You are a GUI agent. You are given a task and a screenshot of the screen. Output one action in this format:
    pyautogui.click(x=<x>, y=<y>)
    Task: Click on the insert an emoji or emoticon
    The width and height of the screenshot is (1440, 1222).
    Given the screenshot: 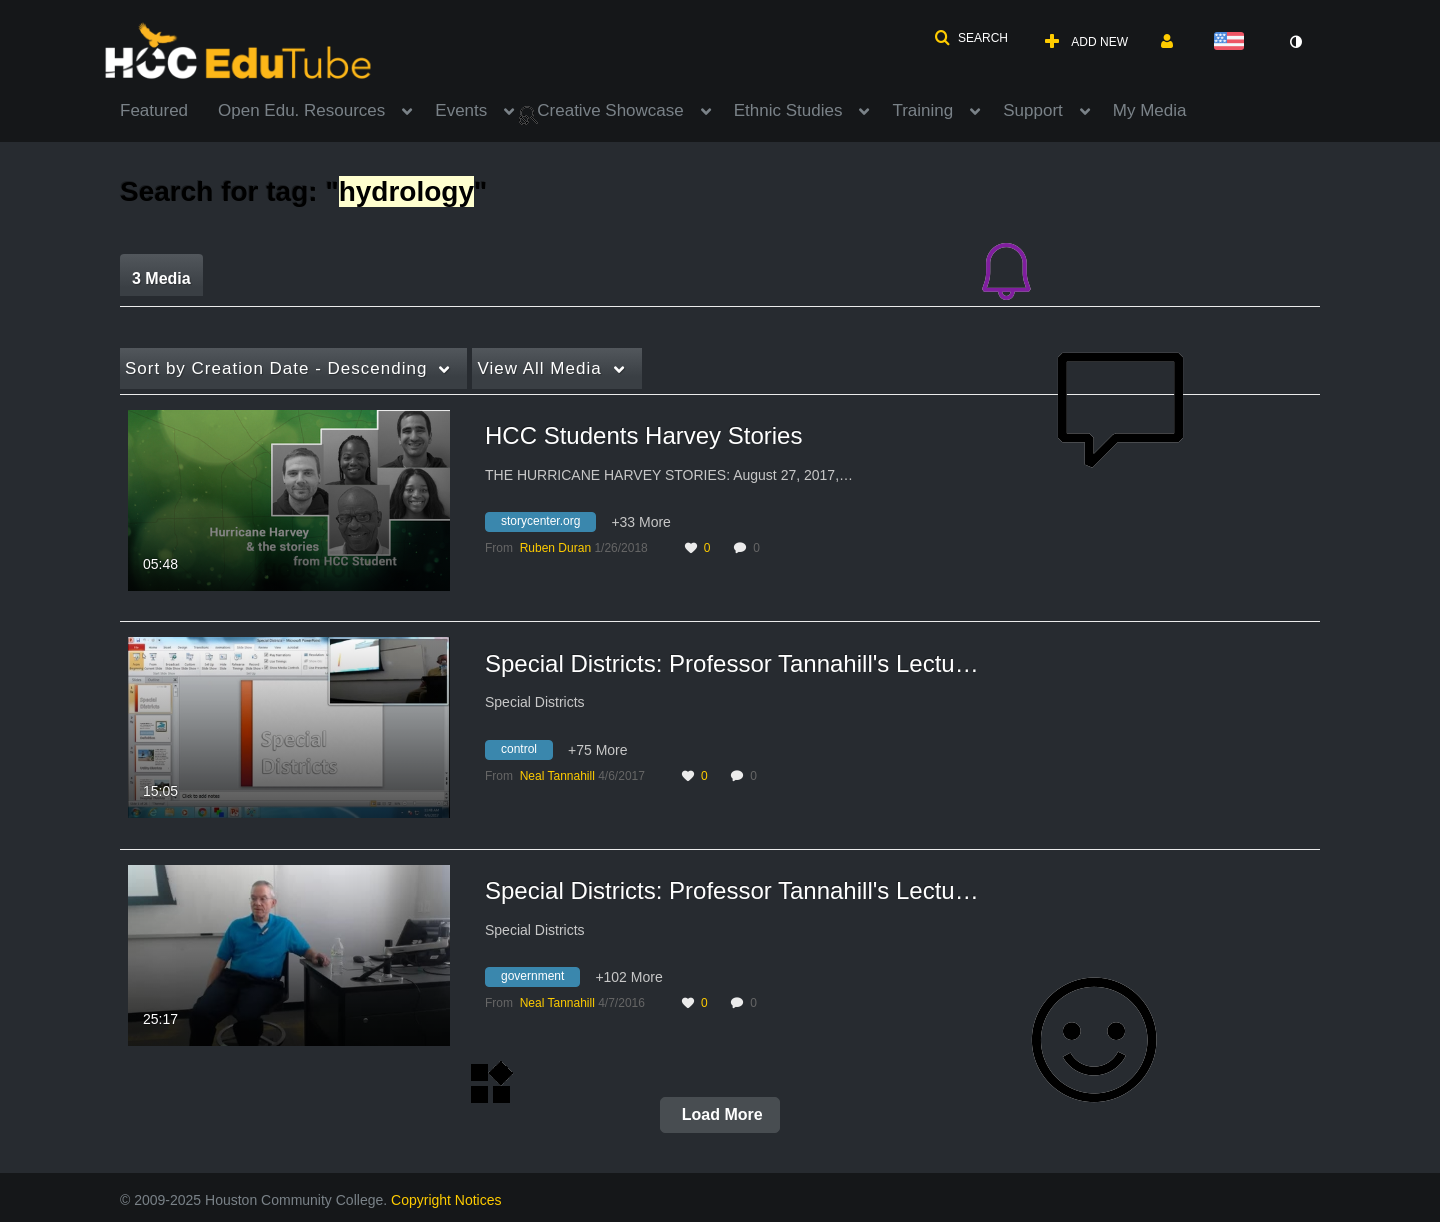 What is the action you would take?
    pyautogui.click(x=1094, y=1040)
    